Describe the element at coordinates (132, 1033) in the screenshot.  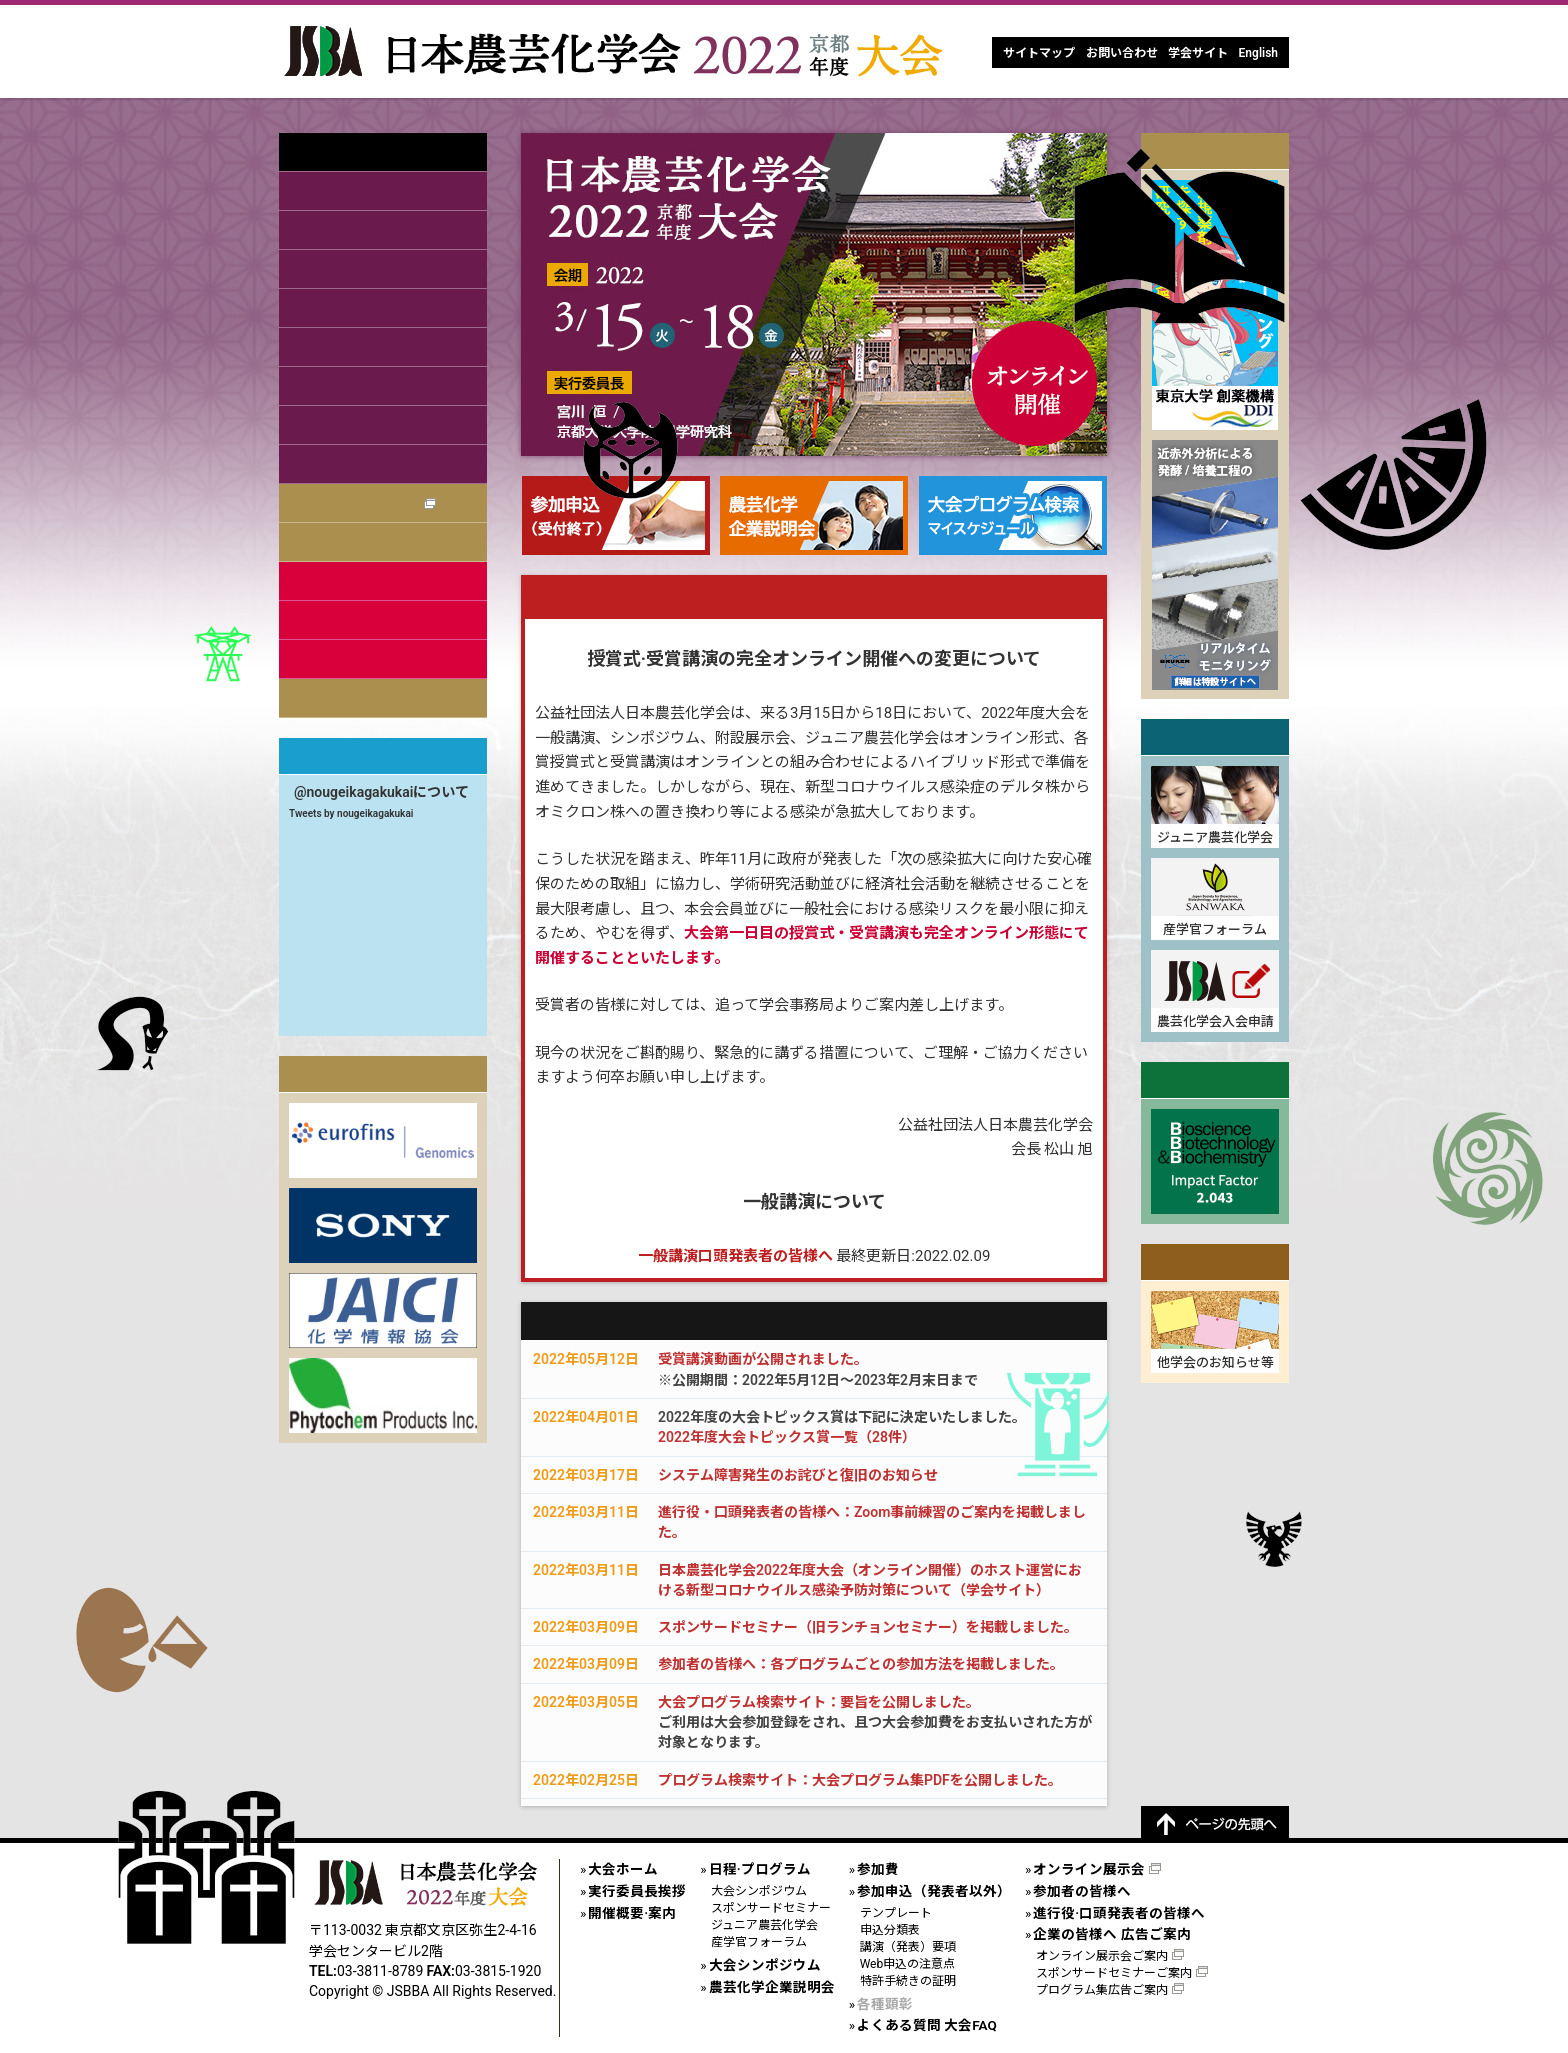
I see `snake or reptile character in a game` at that location.